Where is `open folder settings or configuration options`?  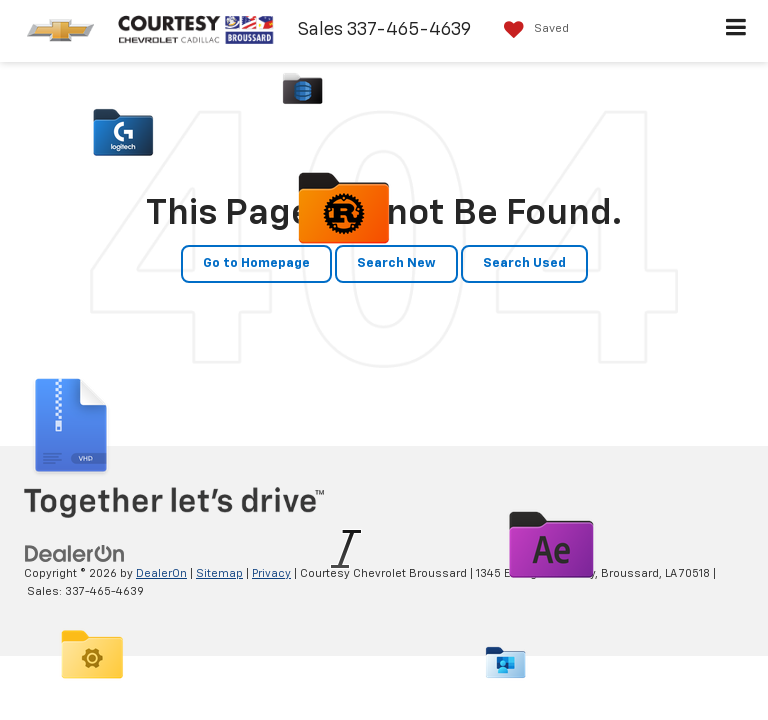
open folder settings or configuration options is located at coordinates (92, 656).